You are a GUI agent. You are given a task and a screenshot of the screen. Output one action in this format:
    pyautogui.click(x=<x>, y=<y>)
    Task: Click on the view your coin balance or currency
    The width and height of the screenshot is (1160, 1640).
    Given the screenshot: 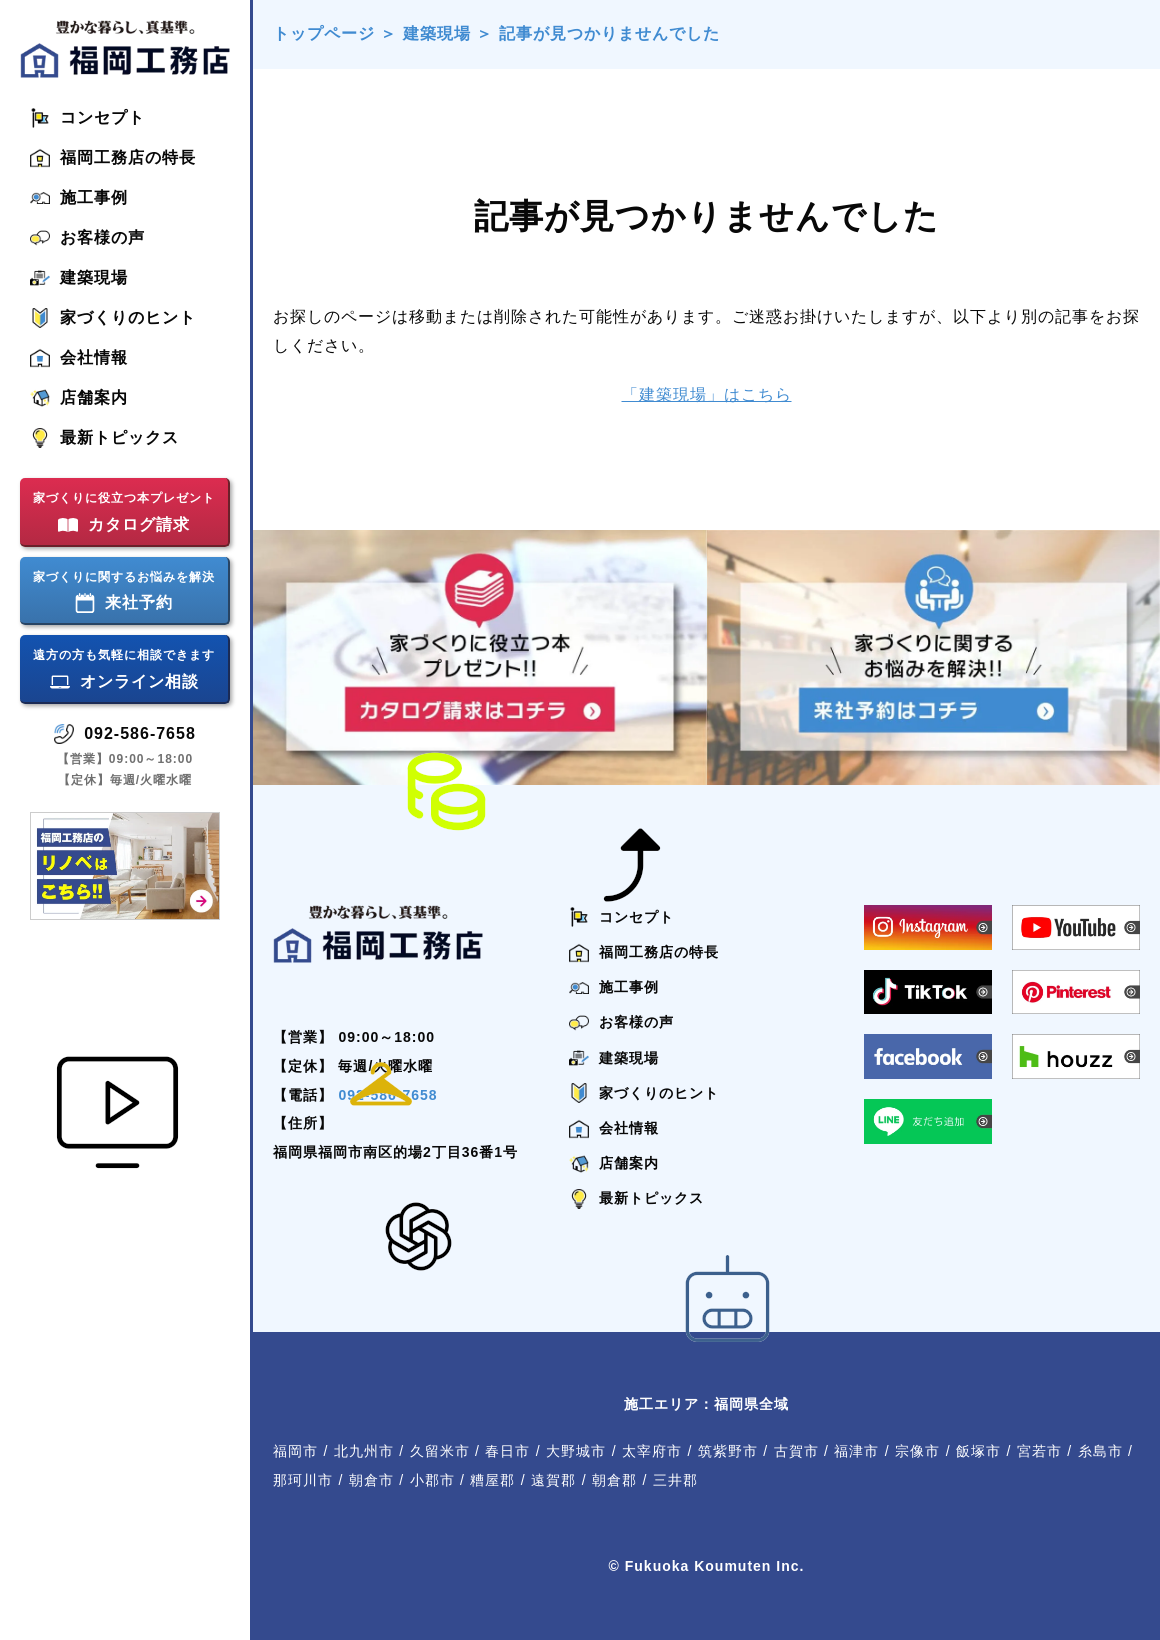 What is the action you would take?
    pyautogui.click(x=446, y=791)
    